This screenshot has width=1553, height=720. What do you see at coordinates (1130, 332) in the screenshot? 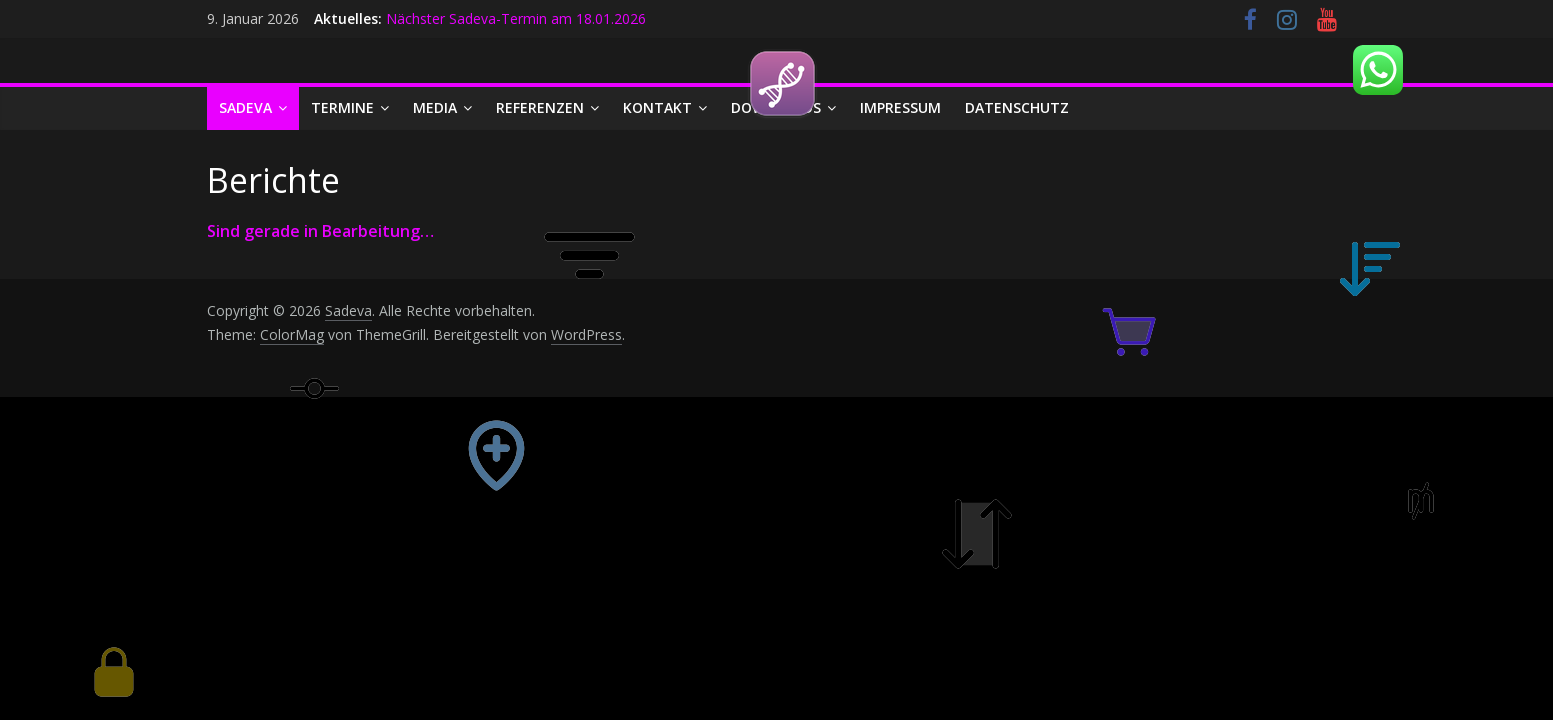
I see `view your shopping cart` at bounding box center [1130, 332].